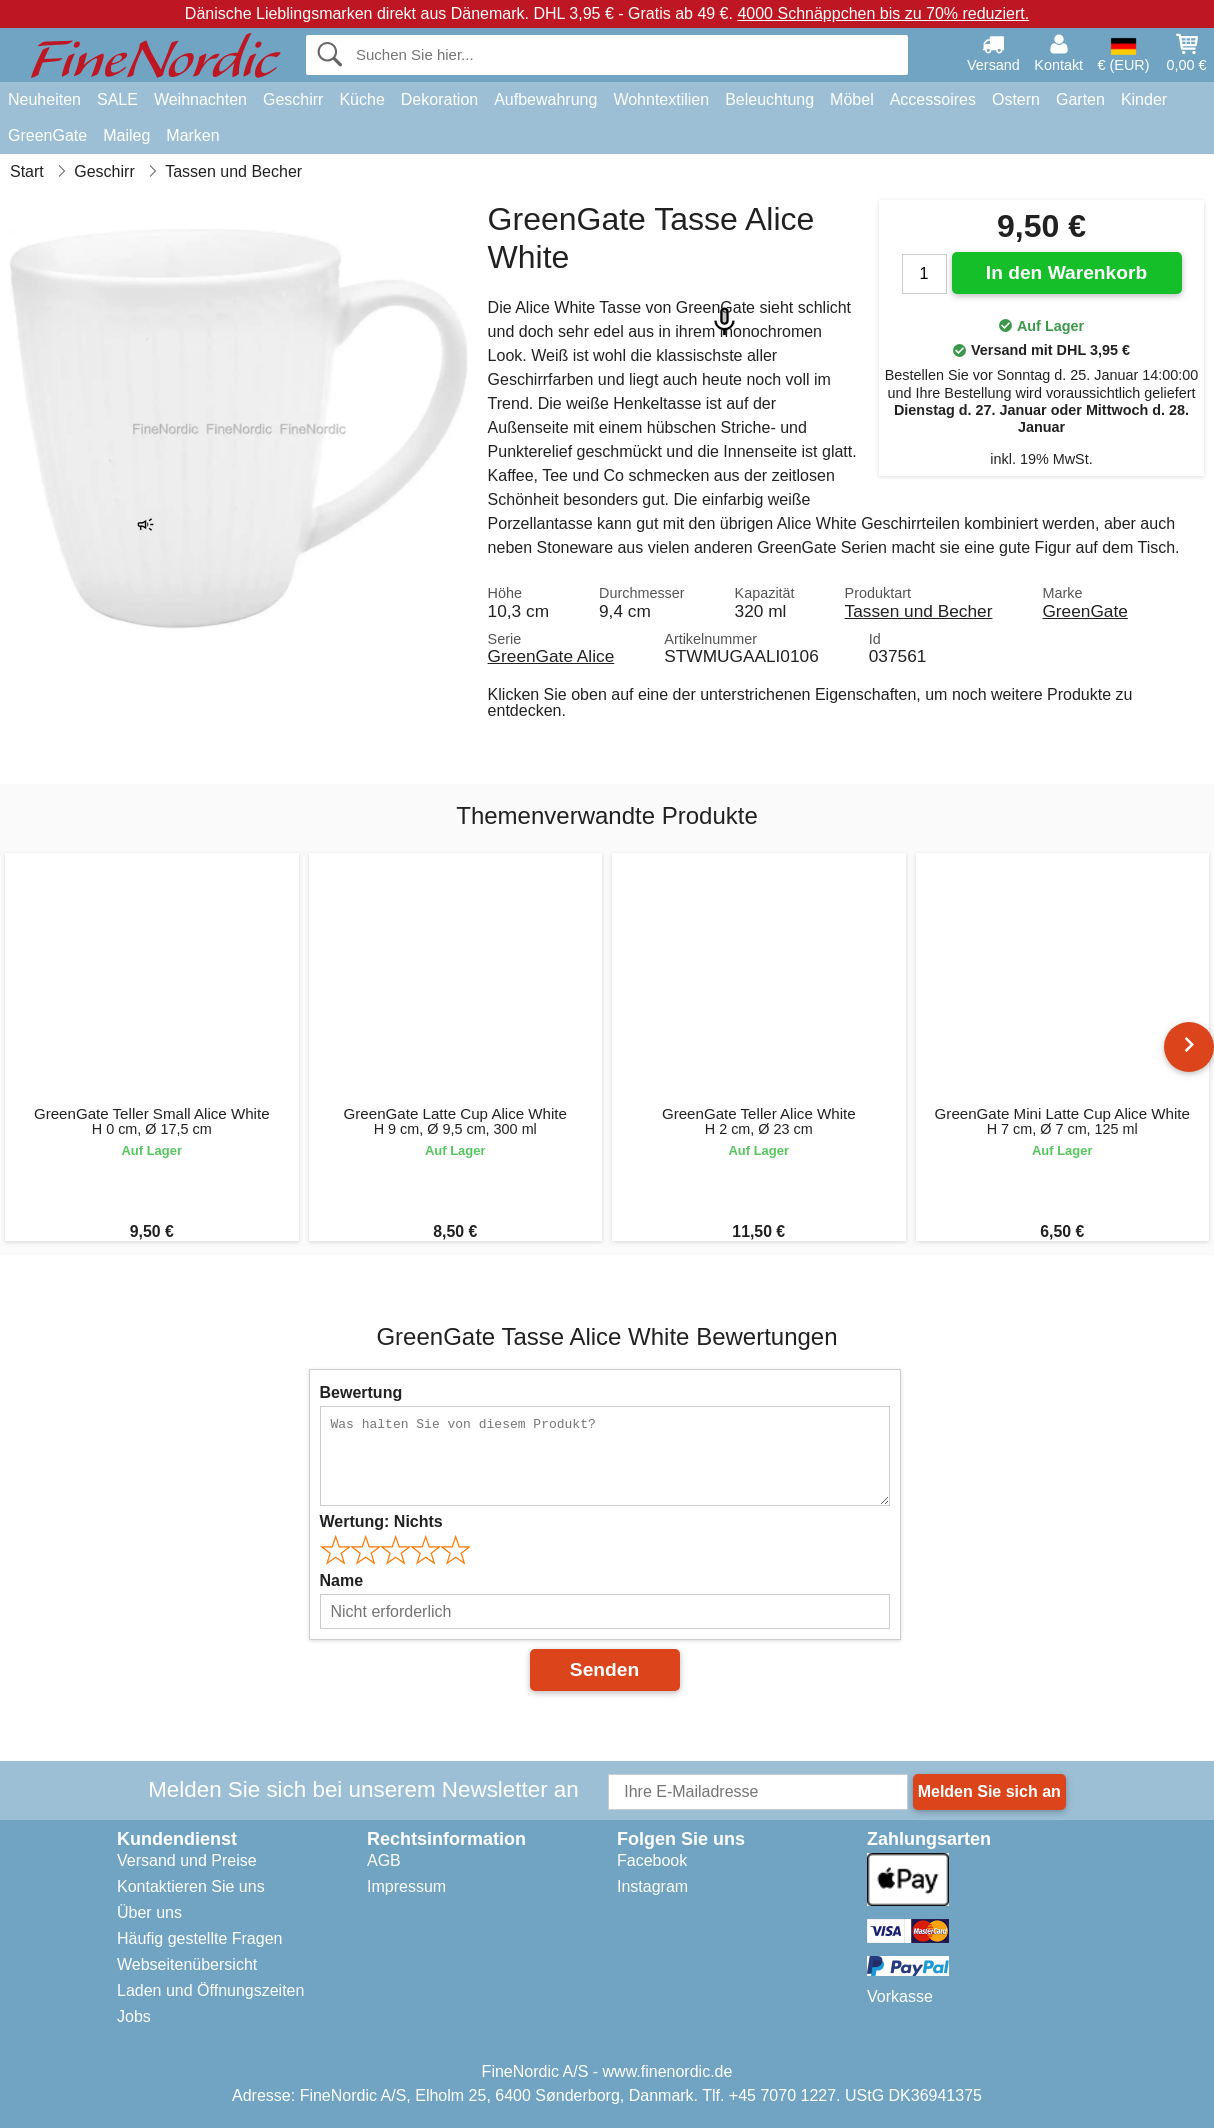 The width and height of the screenshot is (1214, 2128). Describe the element at coordinates (145, 524) in the screenshot. I see `start a new campaign or announcement` at that location.